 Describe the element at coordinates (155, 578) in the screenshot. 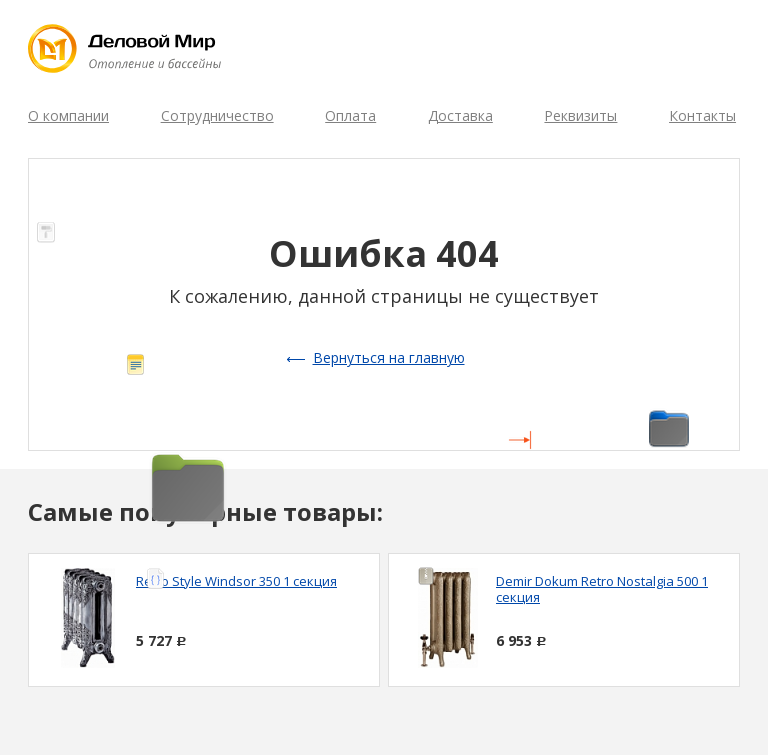

I see `a CSS stylesheet file` at that location.